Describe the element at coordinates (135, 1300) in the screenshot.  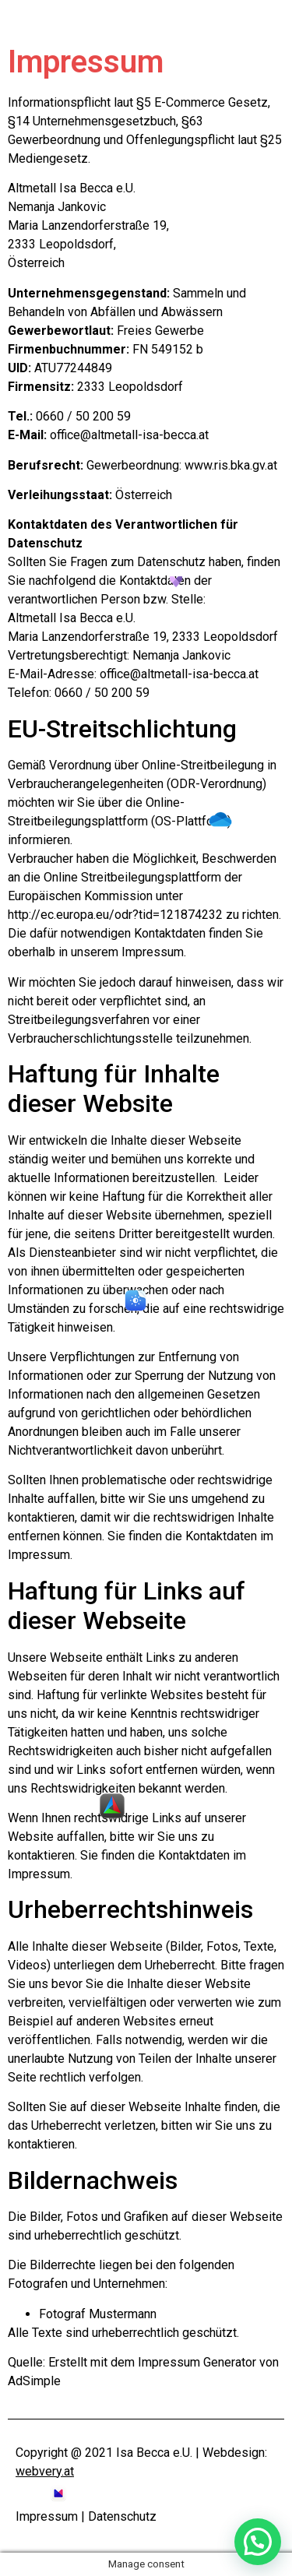
I see `adjust night shift or display color temperature settings` at that location.